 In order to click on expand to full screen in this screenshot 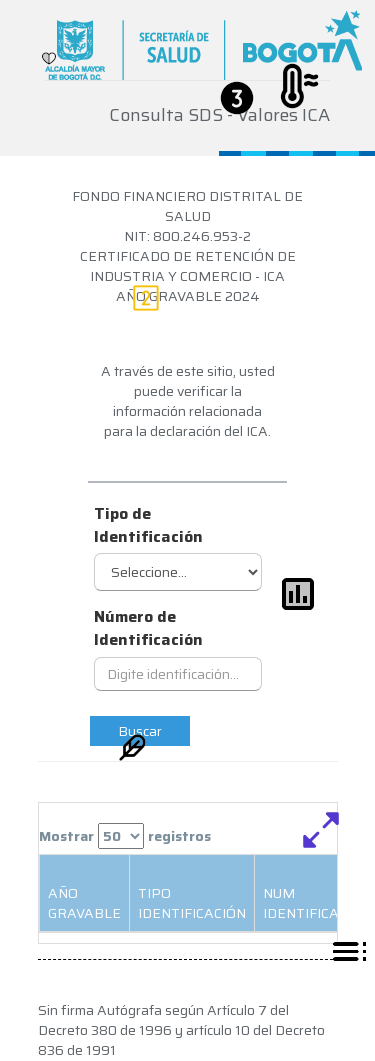, I will do `click(321, 830)`.